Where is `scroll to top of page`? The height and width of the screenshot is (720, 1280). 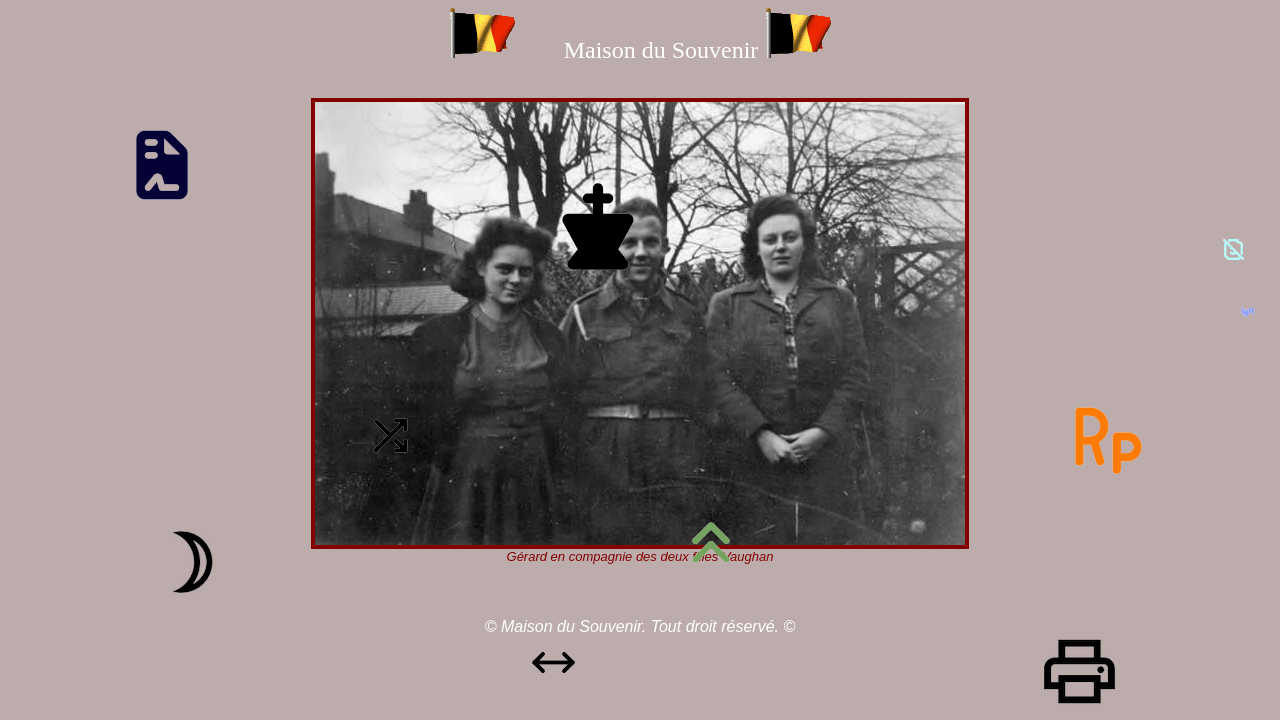 scroll to top of page is located at coordinates (711, 544).